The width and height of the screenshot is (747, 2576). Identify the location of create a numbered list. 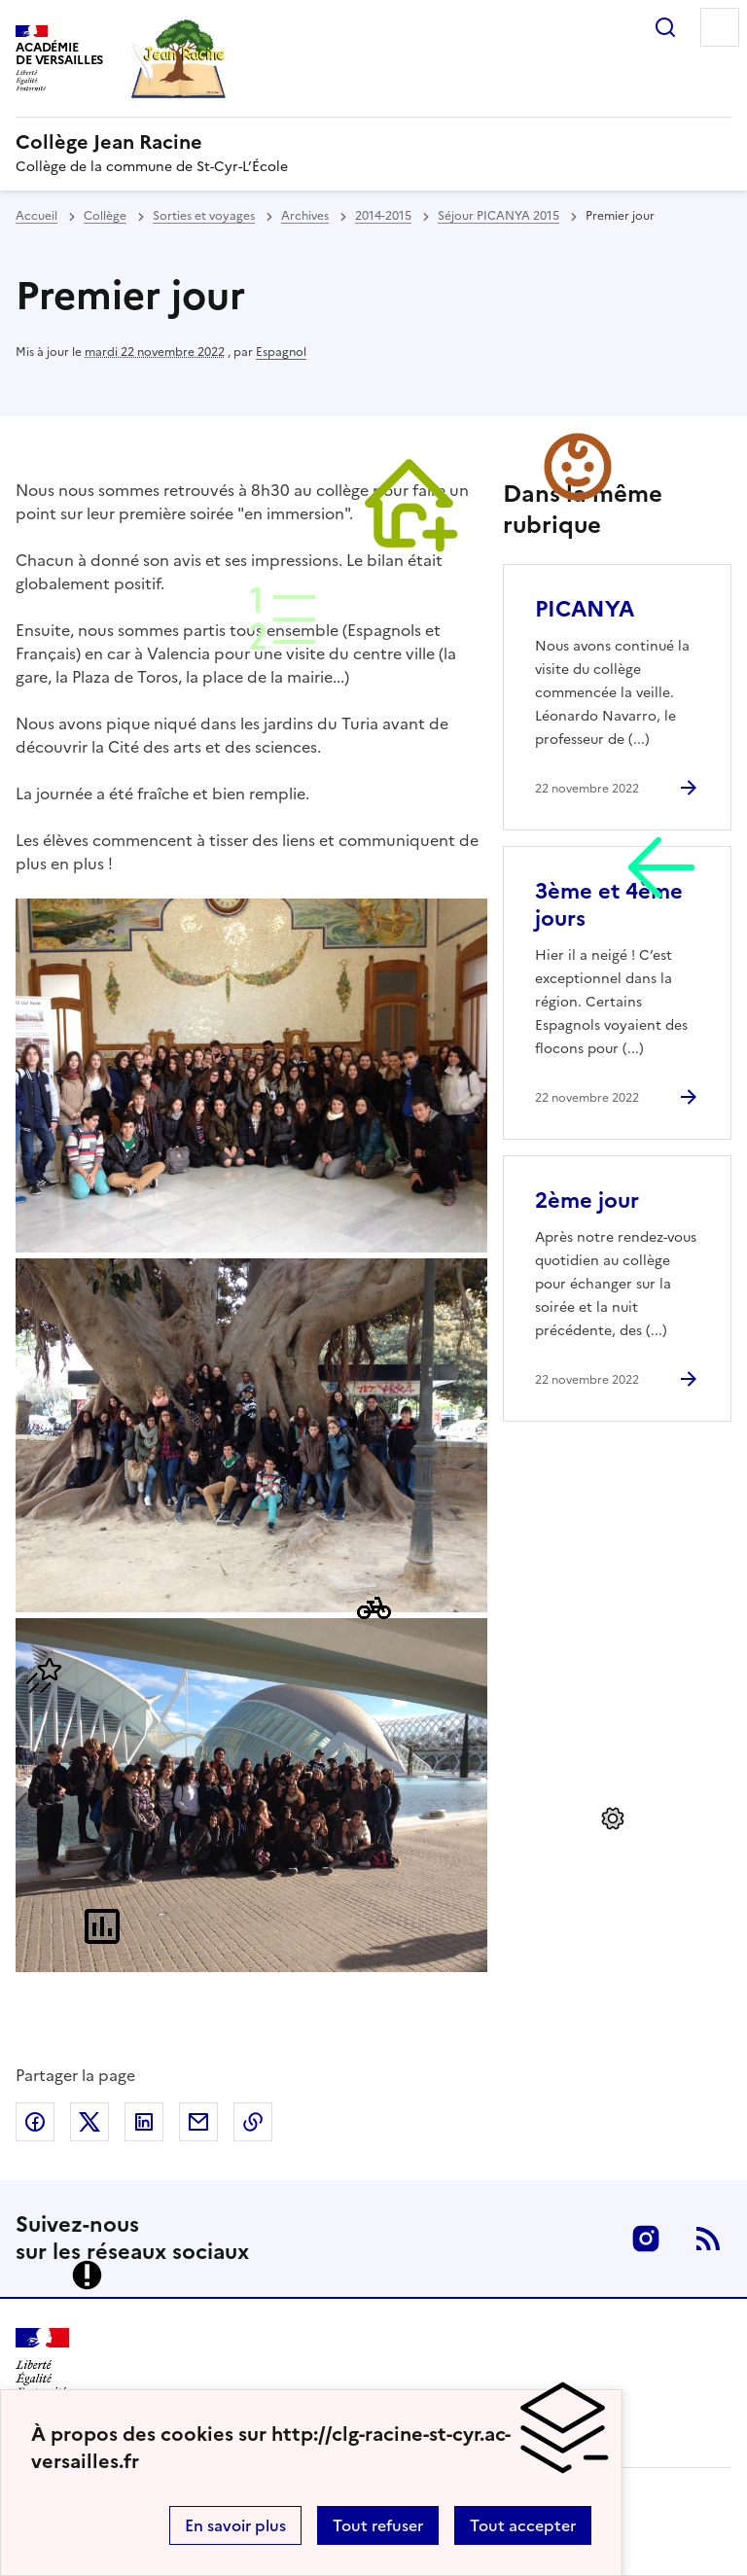
(283, 619).